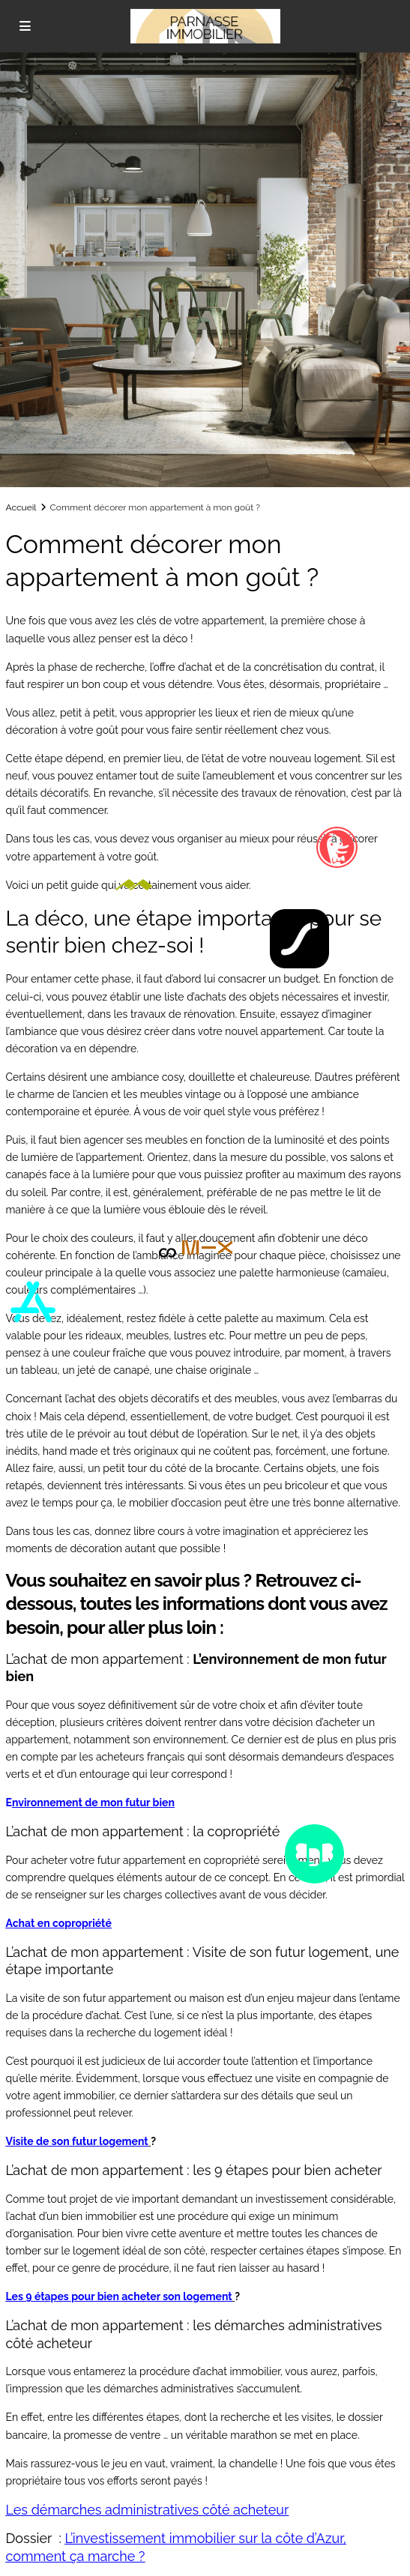  What do you see at coordinates (33, 1302) in the screenshot?
I see `open the App Store` at bounding box center [33, 1302].